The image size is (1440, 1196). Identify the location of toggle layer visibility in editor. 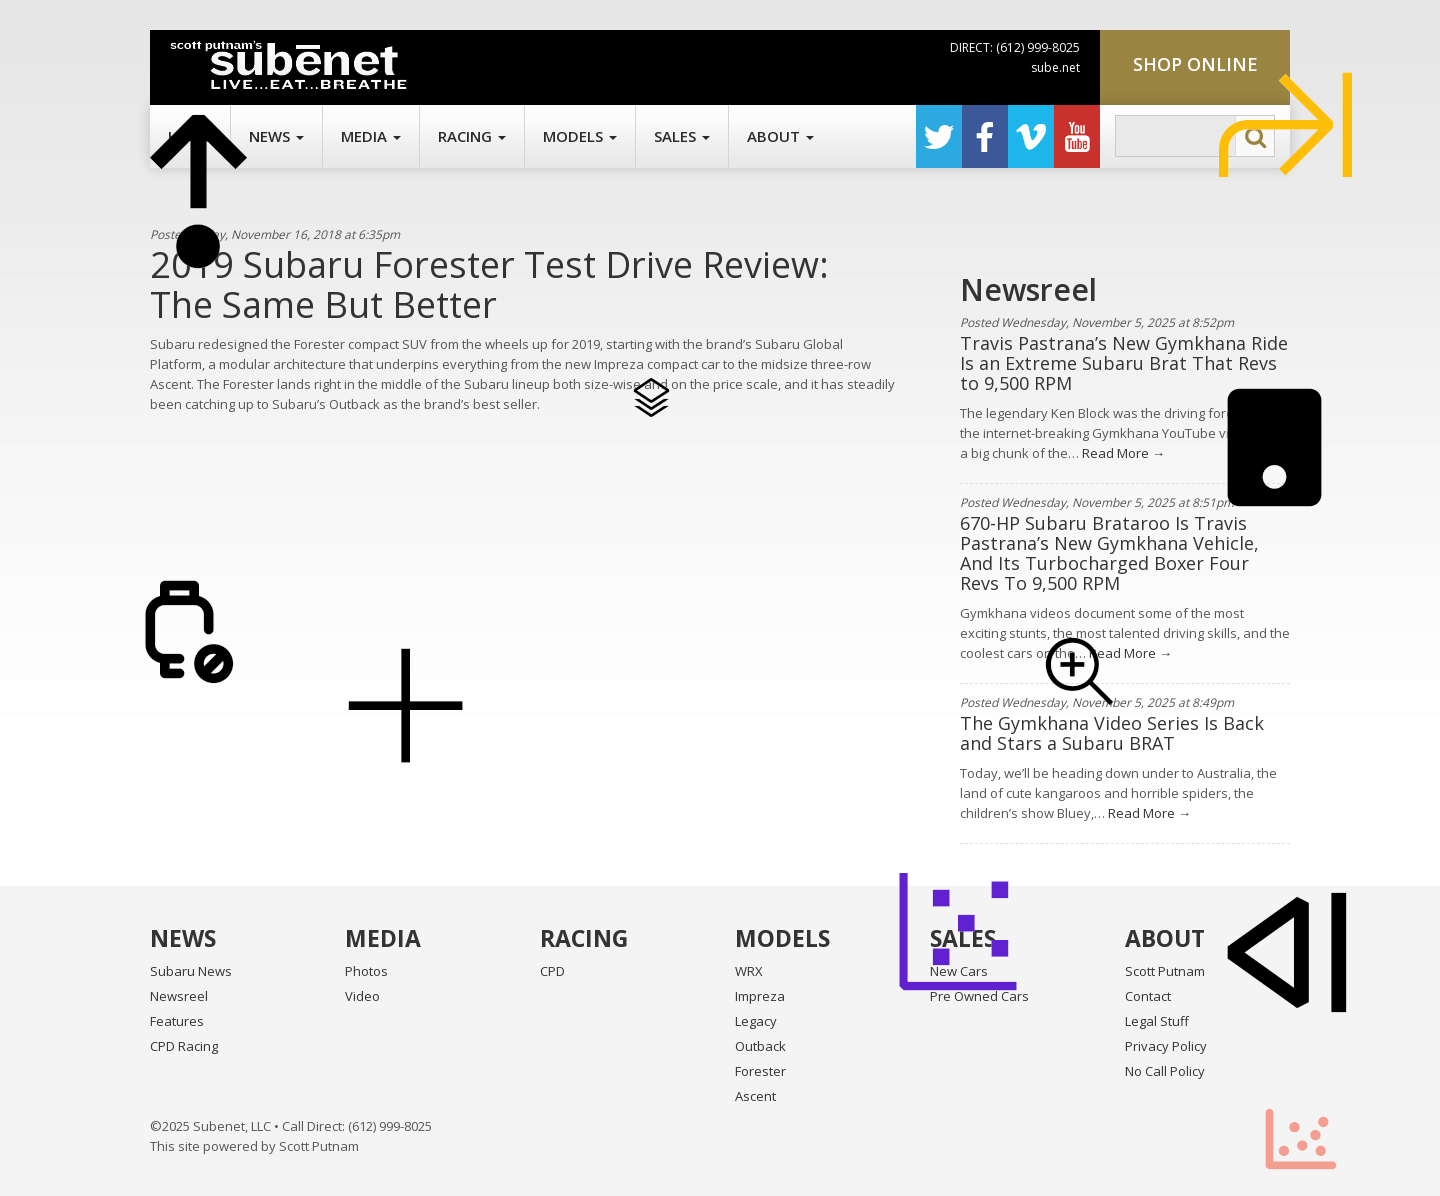
(651, 397).